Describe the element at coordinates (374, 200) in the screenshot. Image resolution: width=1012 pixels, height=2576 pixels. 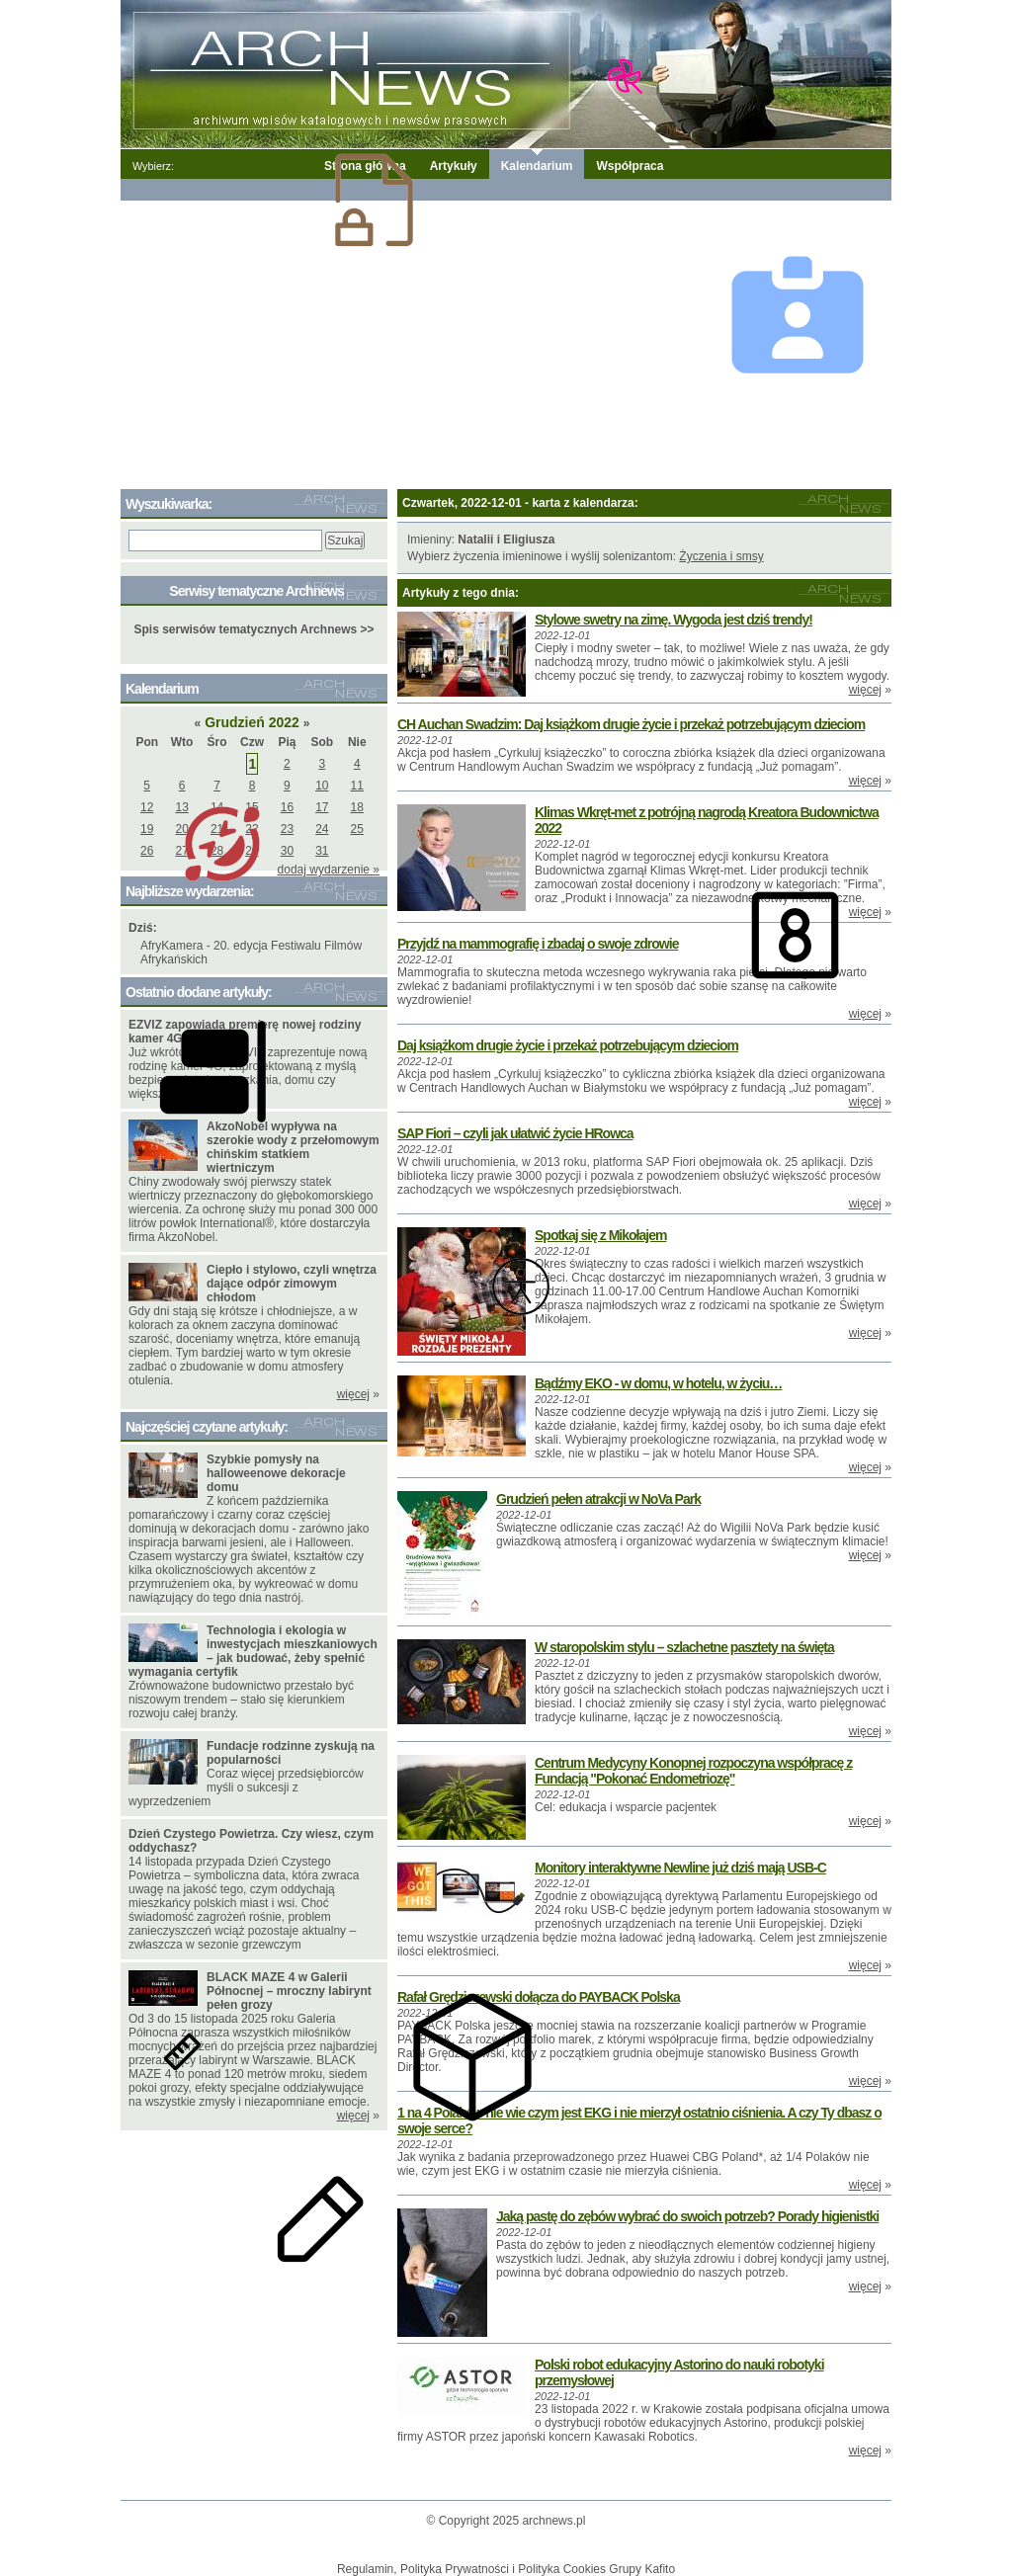
I see `access a locked or protected file` at that location.